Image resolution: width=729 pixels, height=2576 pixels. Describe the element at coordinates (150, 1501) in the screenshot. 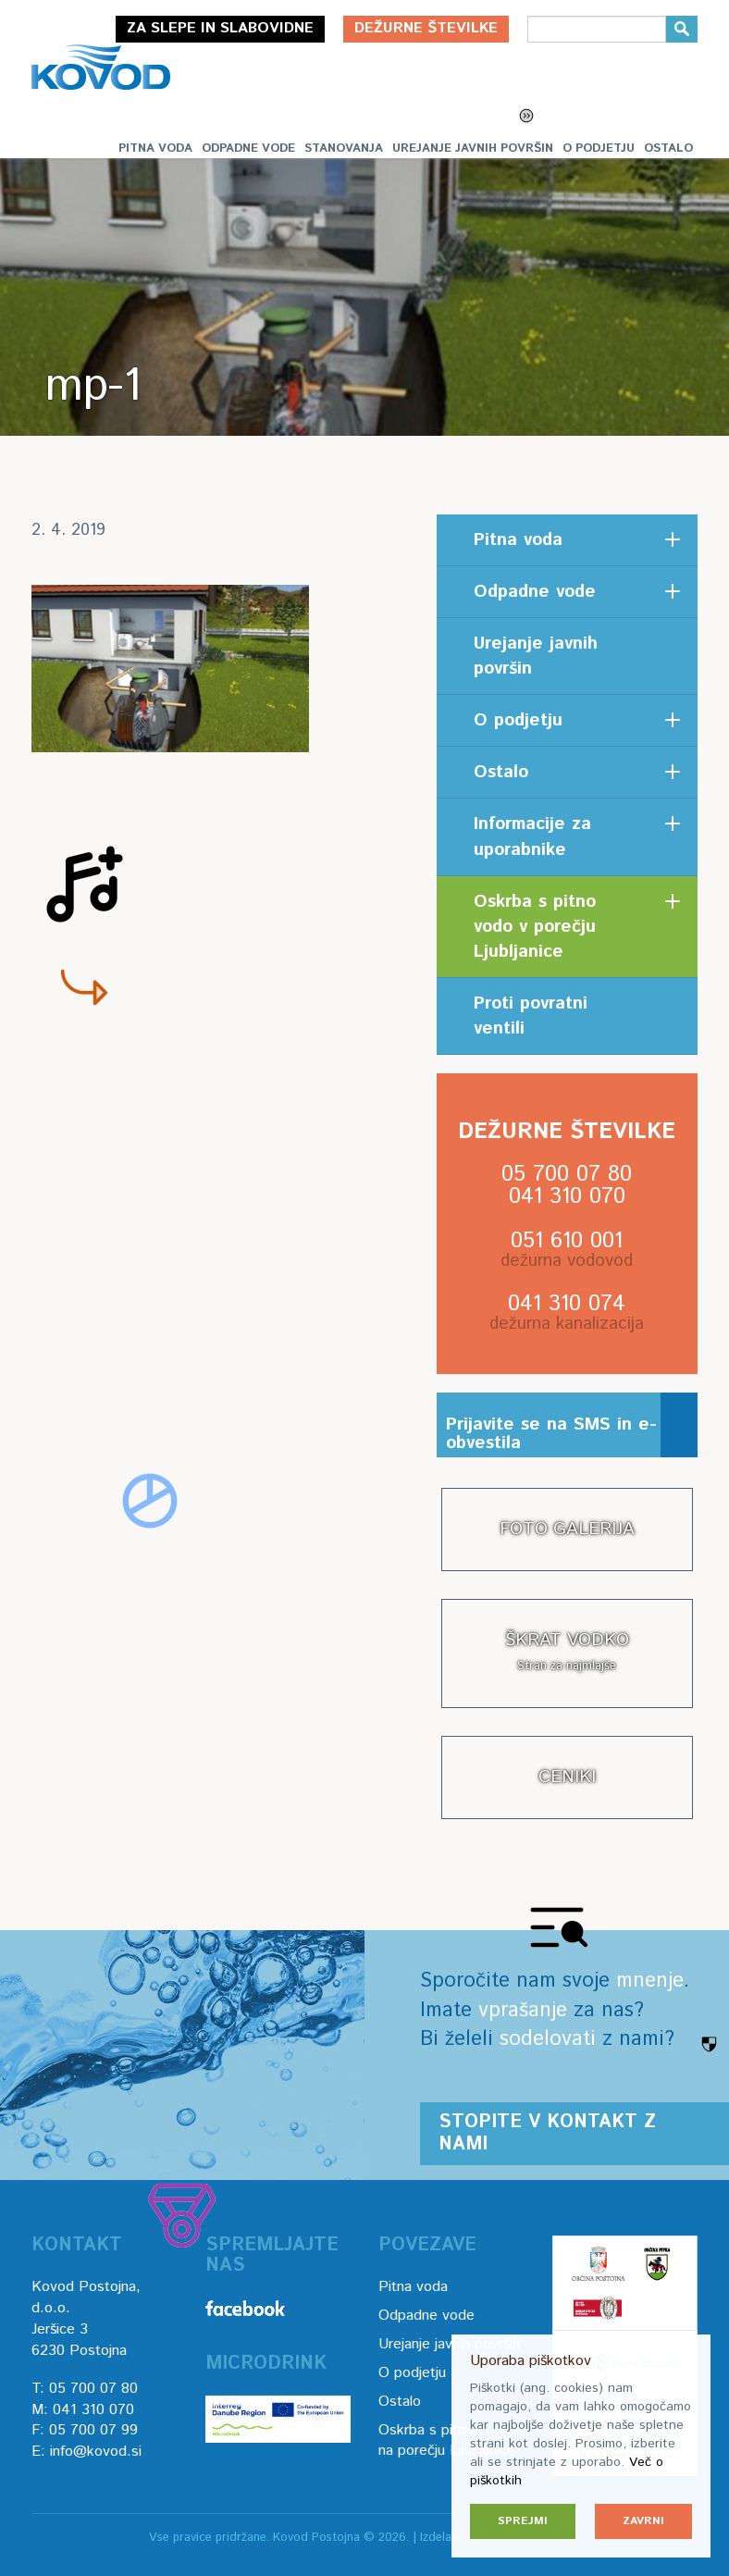

I see `view analytics or statistics breakdown` at that location.